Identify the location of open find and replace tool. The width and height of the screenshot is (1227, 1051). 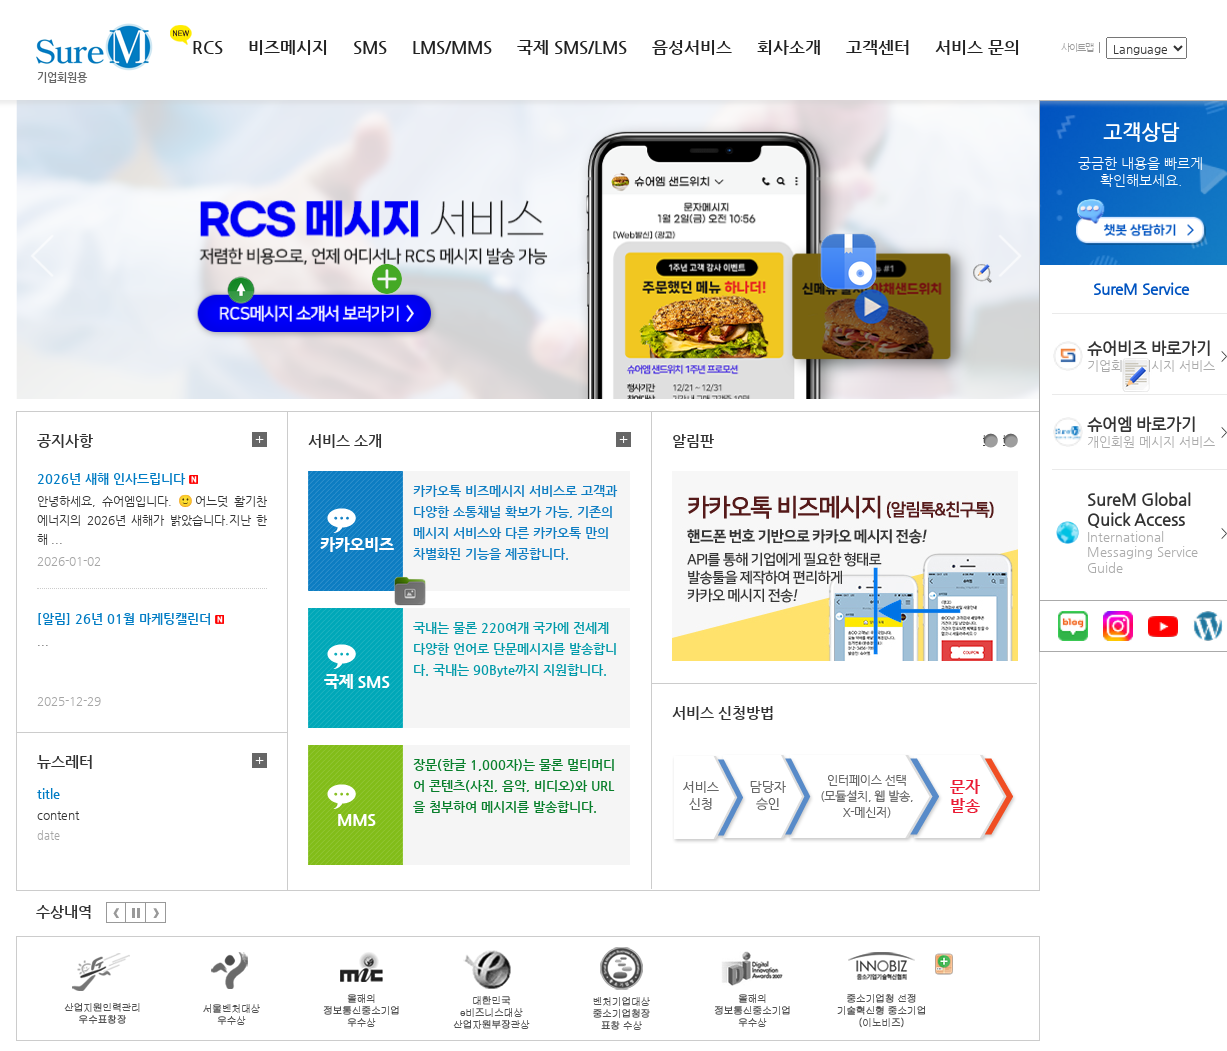
(982, 273).